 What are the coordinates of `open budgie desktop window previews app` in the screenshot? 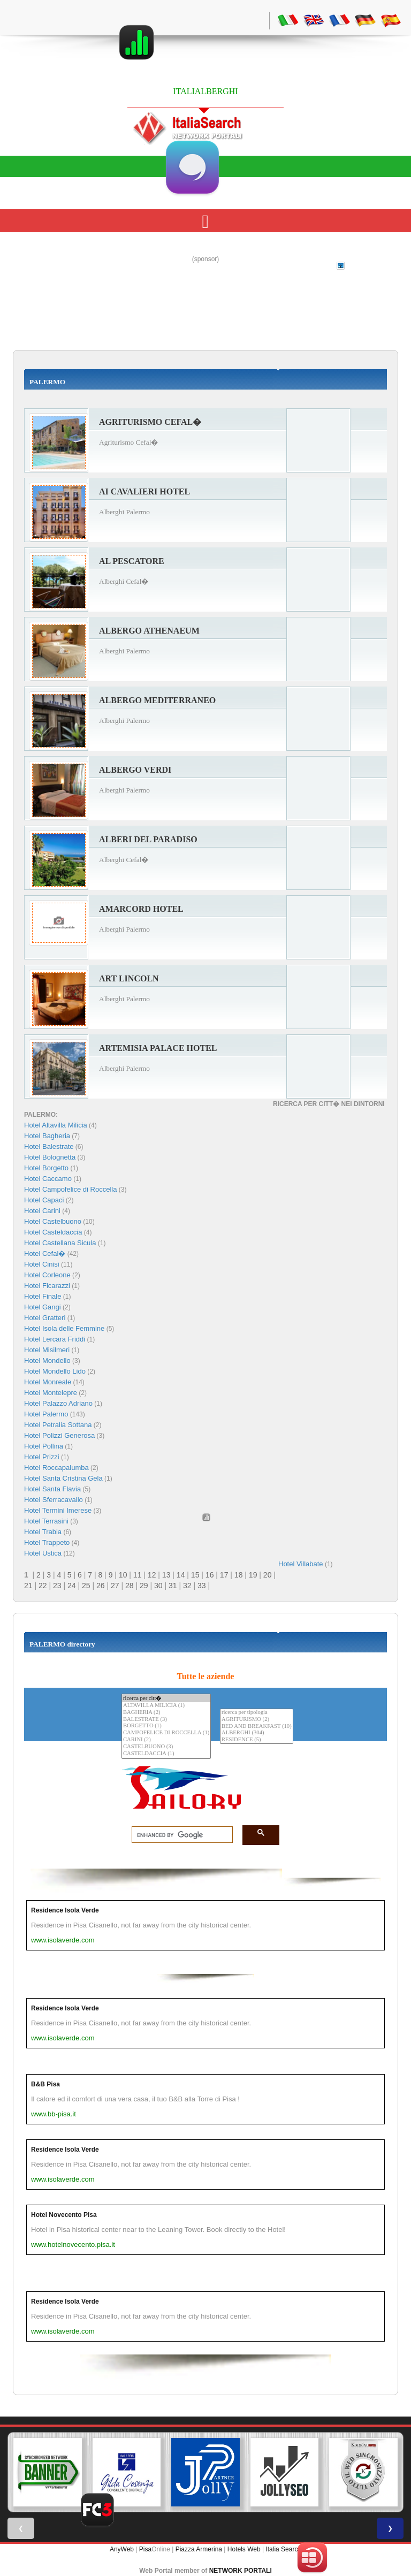 It's located at (312, 2557).